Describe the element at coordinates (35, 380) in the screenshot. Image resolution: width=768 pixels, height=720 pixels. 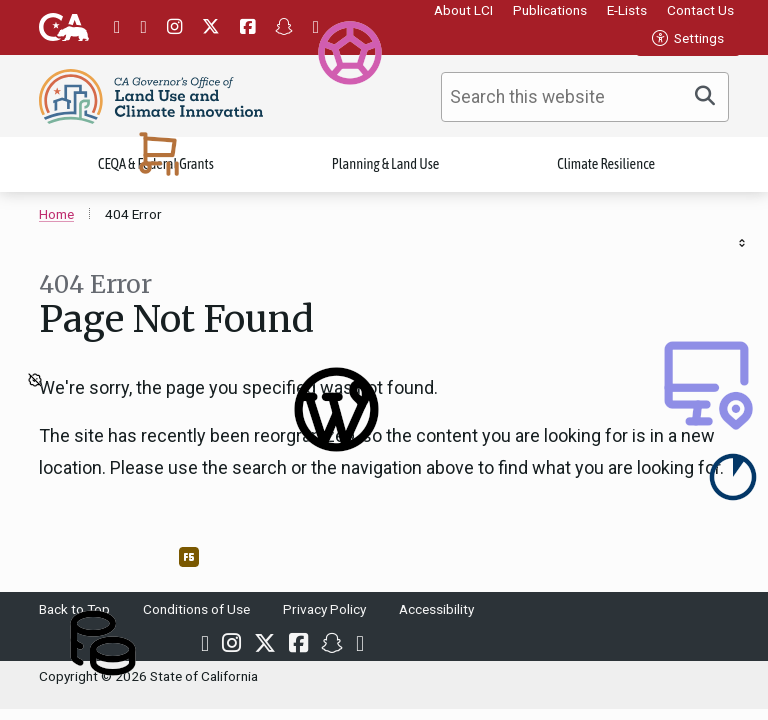
I see `discount or promotion unavailable` at that location.